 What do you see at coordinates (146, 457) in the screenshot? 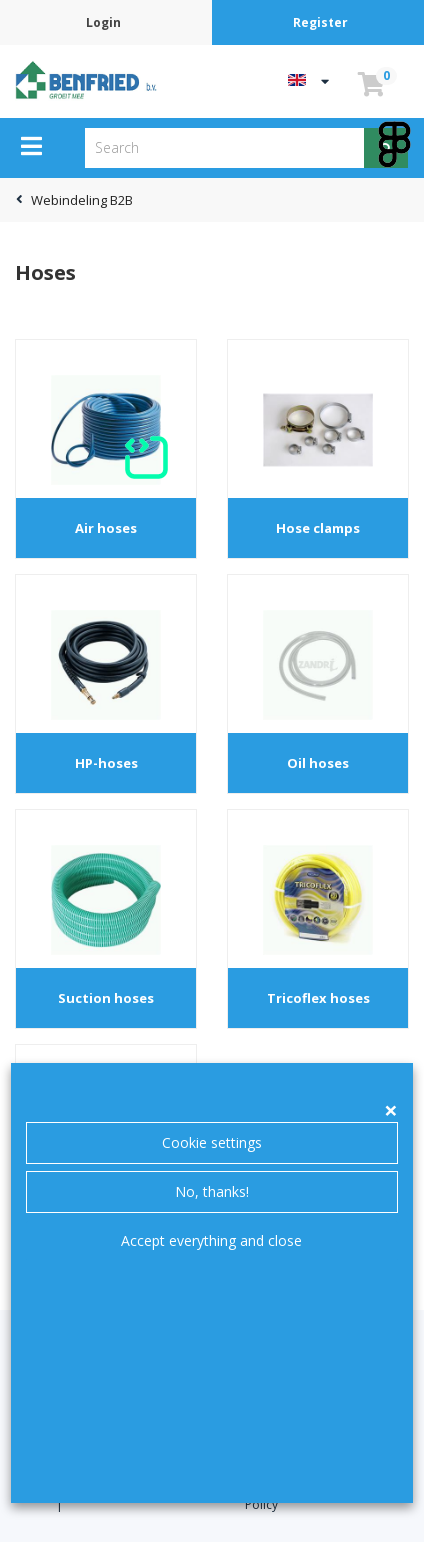
I see `view source code` at bounding box center [146, 457].